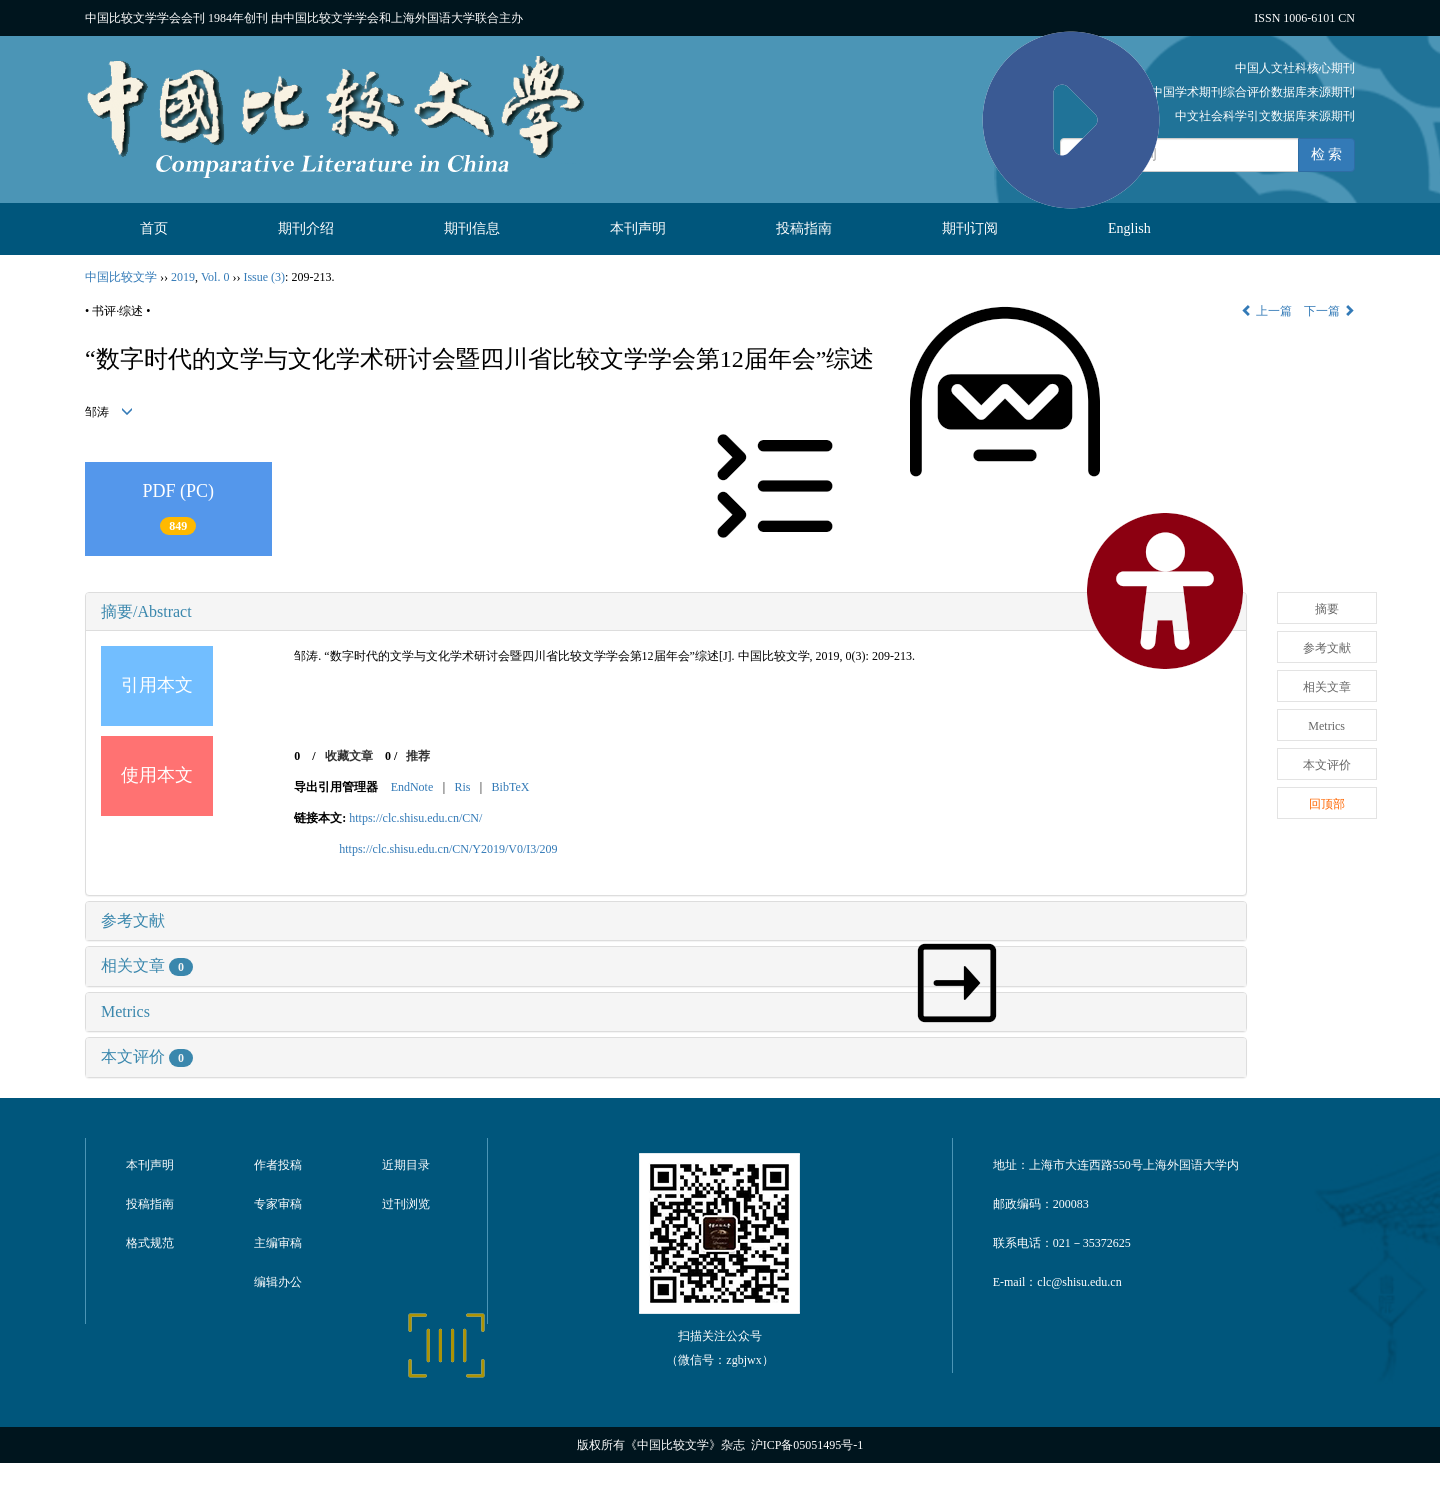 Image resolution: width=1440 pixels, height=1487 pixels. What do you see at coordinates (957, 983) in the screenshot?
I see `indicates a renamed file in a diff view` at bounding box center [957, 983].